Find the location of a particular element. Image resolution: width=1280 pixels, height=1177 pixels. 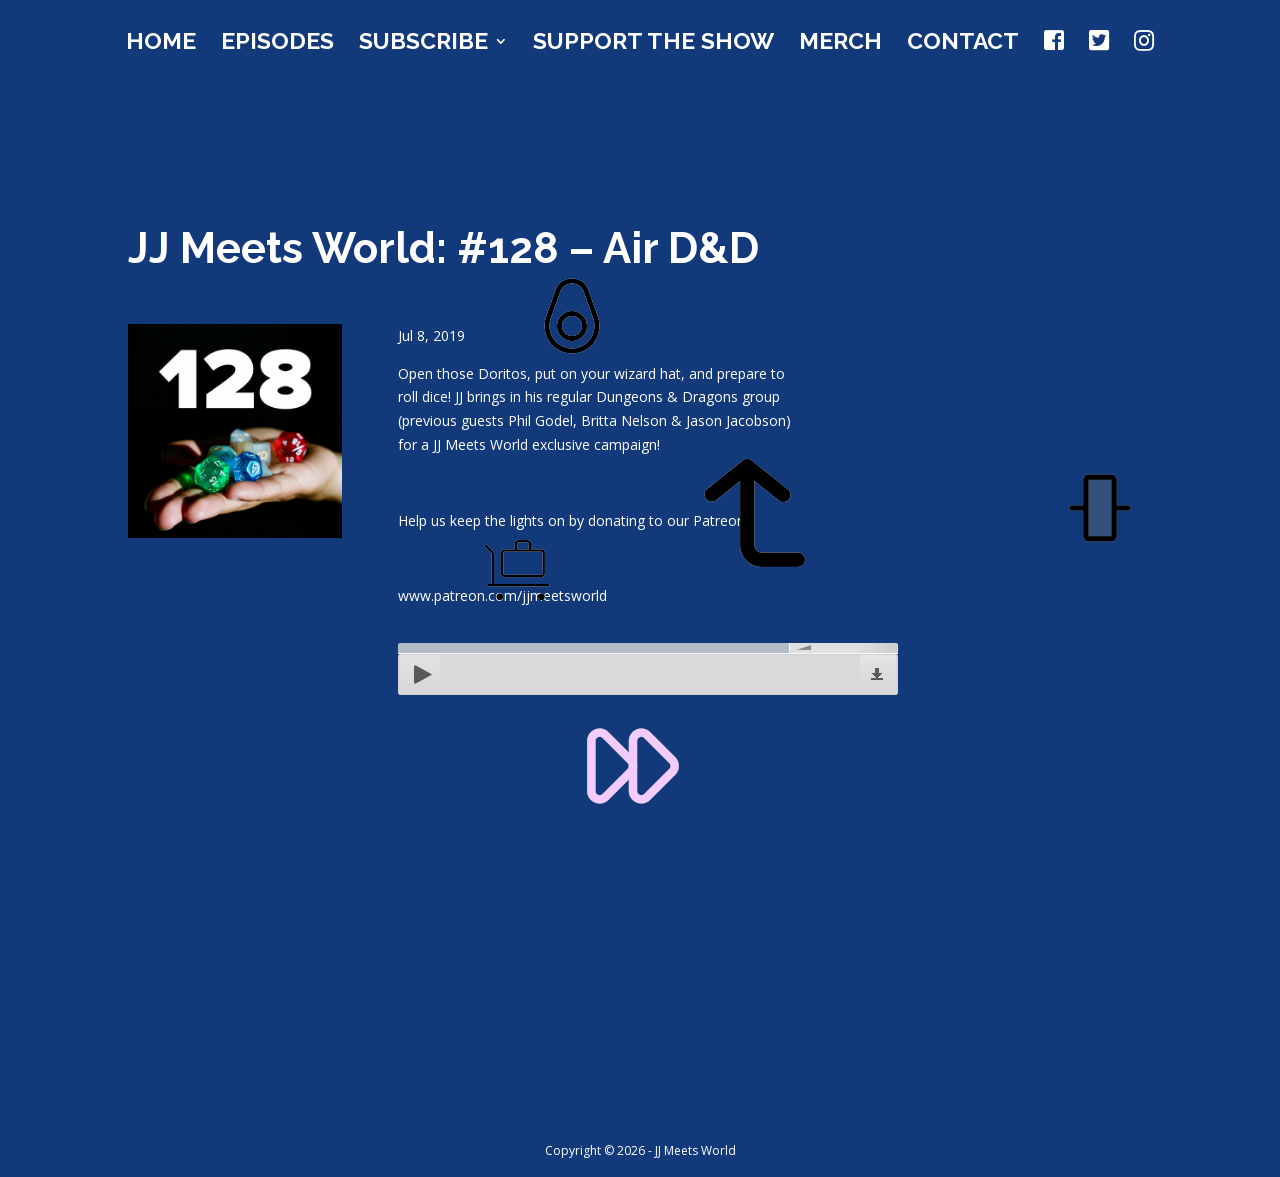

go back and up in navigation hierarchy is located at coordinates (754, 516).